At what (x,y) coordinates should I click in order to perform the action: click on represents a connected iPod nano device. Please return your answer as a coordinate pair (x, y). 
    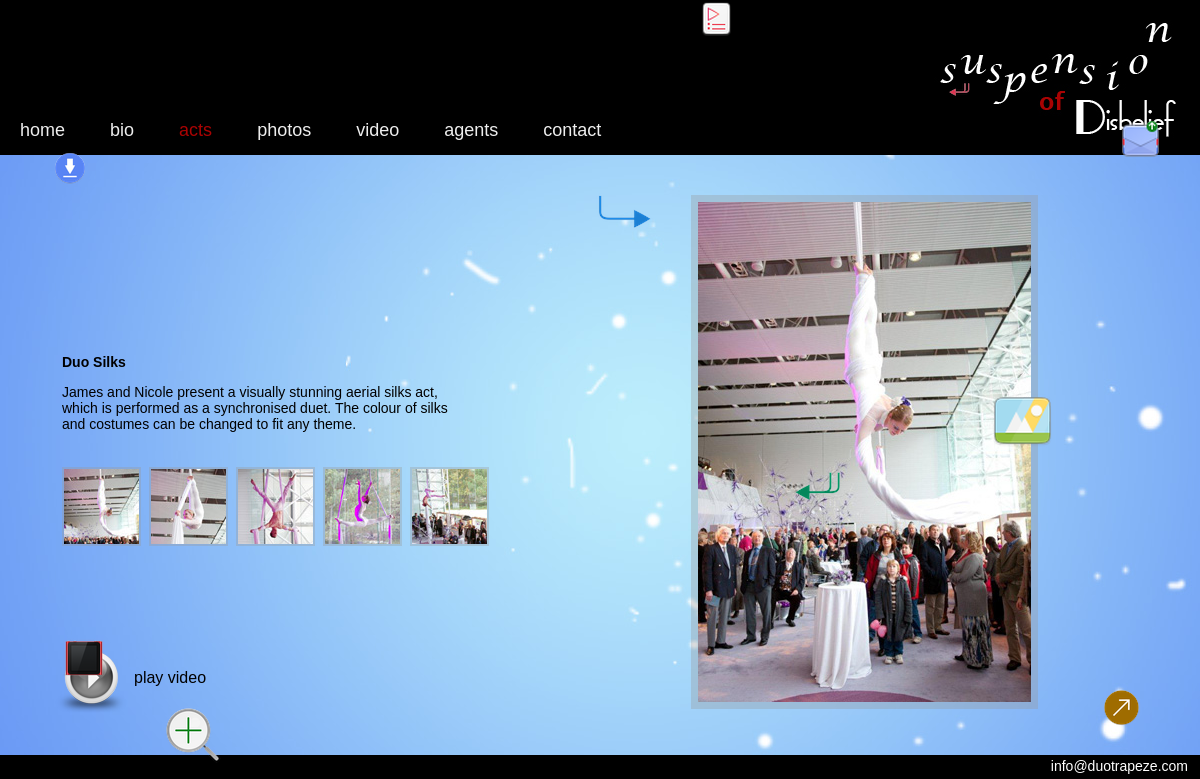
    Looking at the image, I should click on (84, 658).